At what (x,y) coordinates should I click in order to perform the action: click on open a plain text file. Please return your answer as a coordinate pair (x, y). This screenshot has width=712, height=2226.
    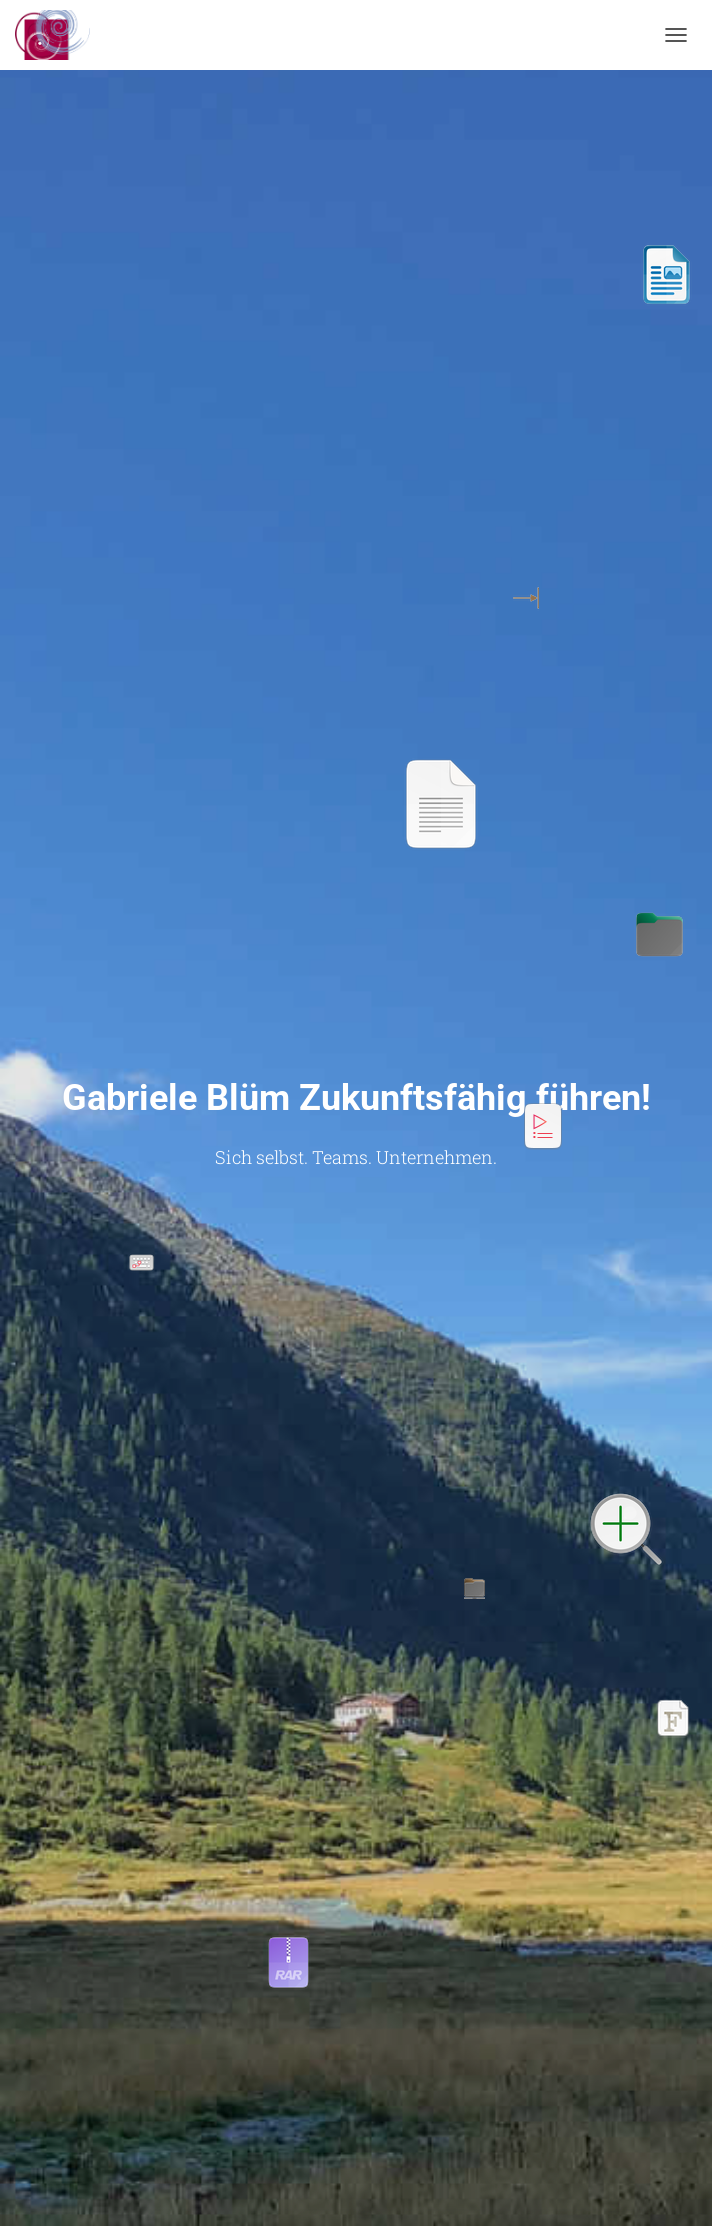
    Looking at the image, I should click on (441, 804).